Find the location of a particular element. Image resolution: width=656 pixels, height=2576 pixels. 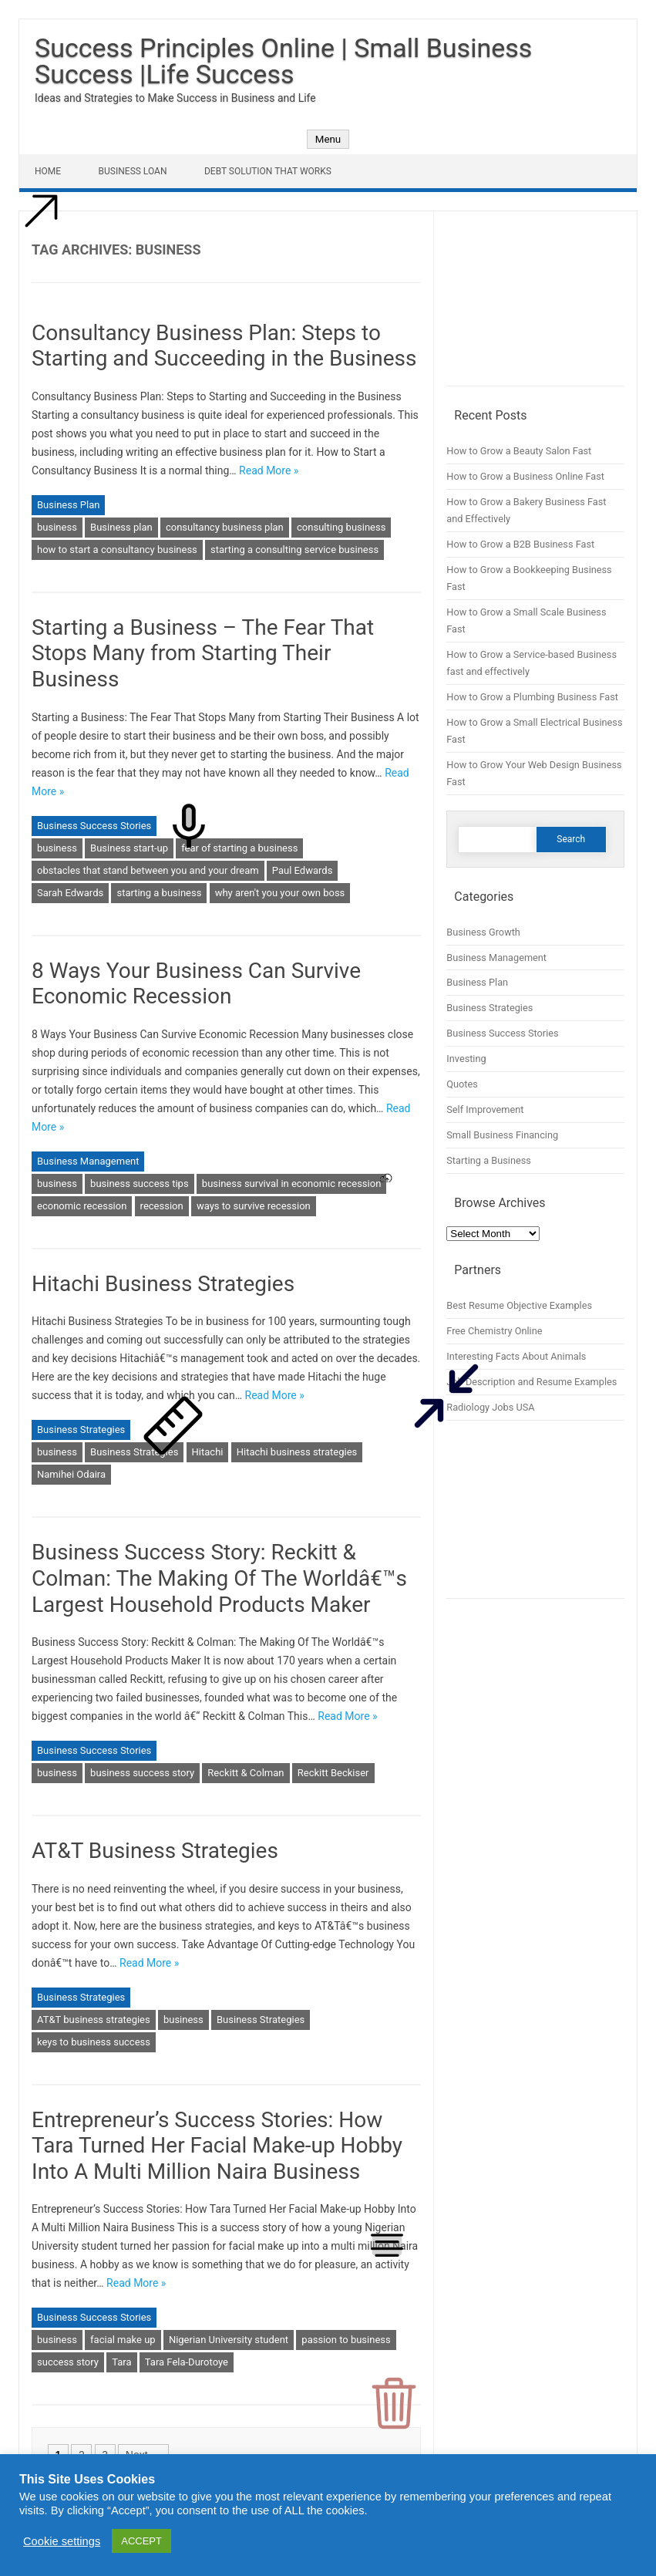

center align text is located at coordinates (387, 2246).